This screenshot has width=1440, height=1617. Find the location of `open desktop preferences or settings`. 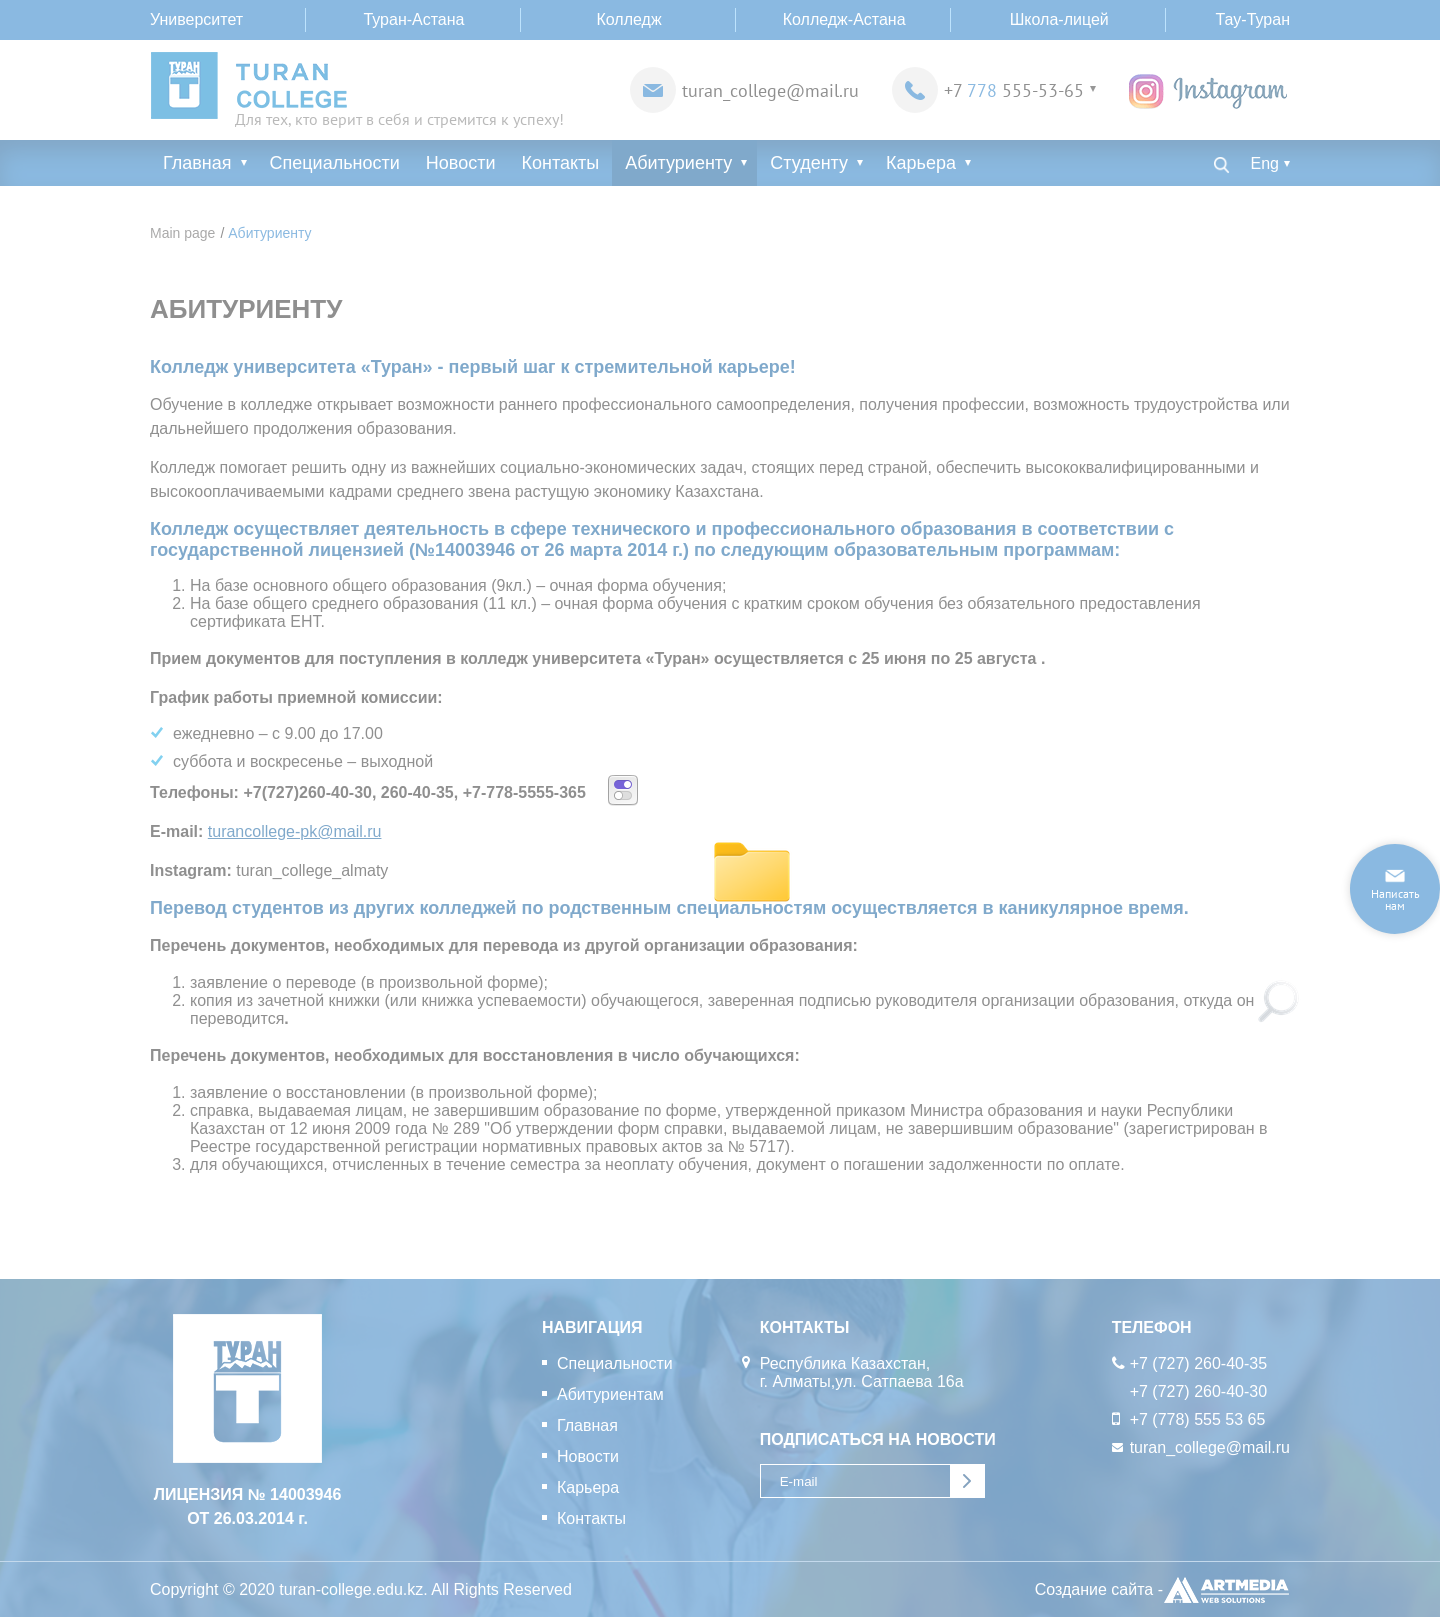

open desktop preferences or settings is located at coordinates (623, 790).